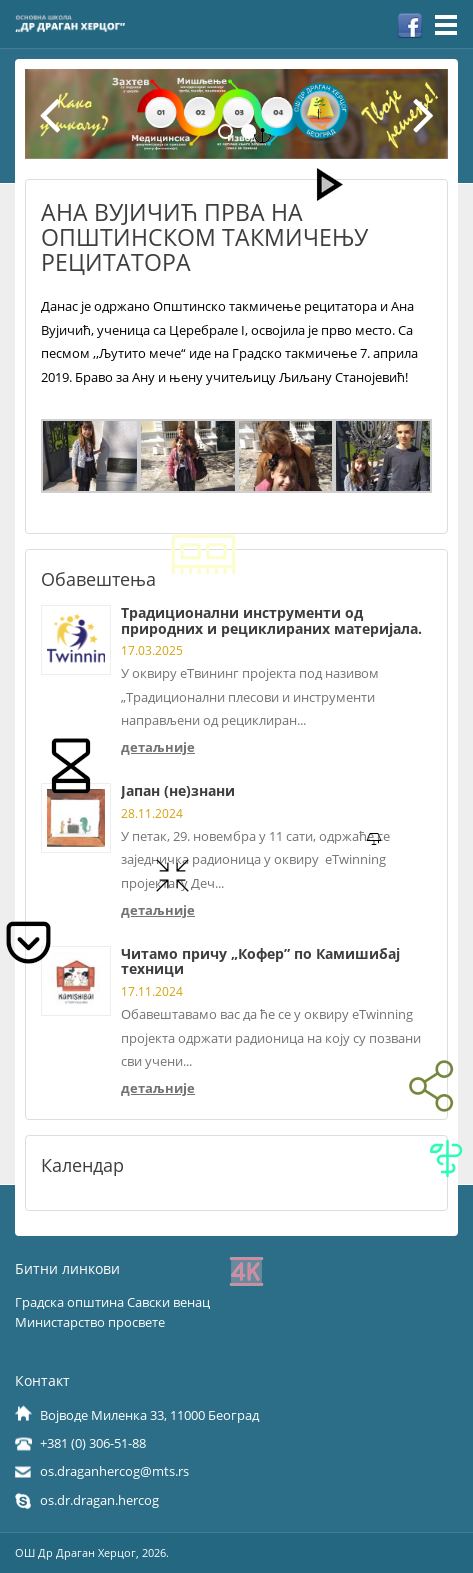 The width and height of the screenshot is (473, 1573). I want to click on share content with others, so click(433, 1086).